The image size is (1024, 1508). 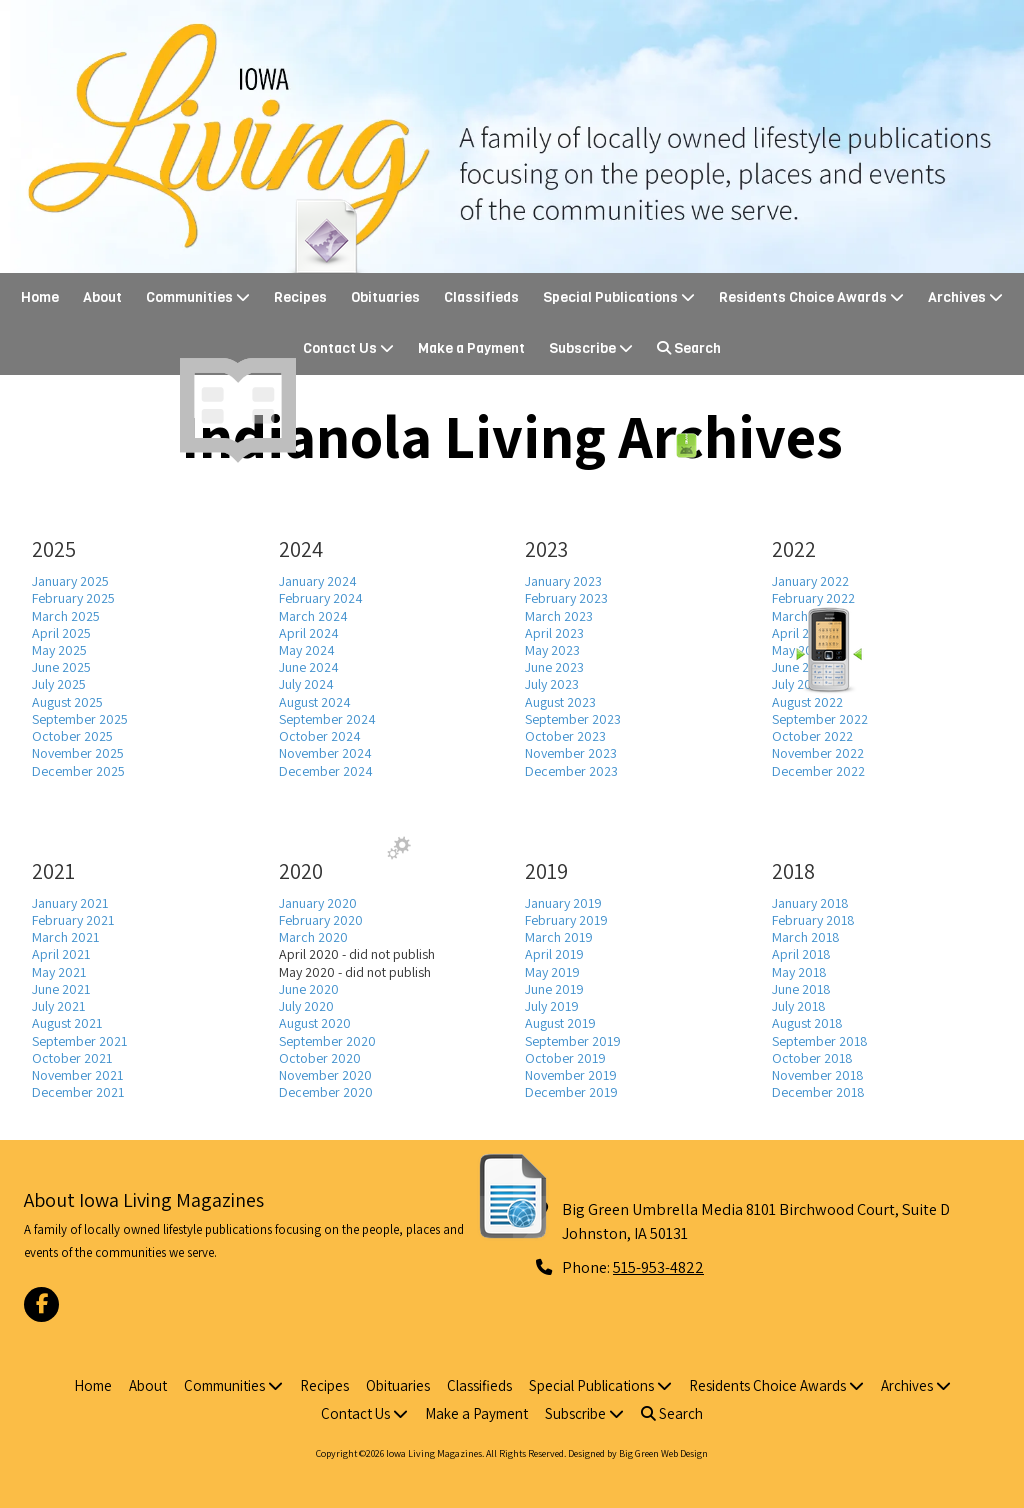 I want to click on indicates active cellular network connection, so click(x=830, y=651).